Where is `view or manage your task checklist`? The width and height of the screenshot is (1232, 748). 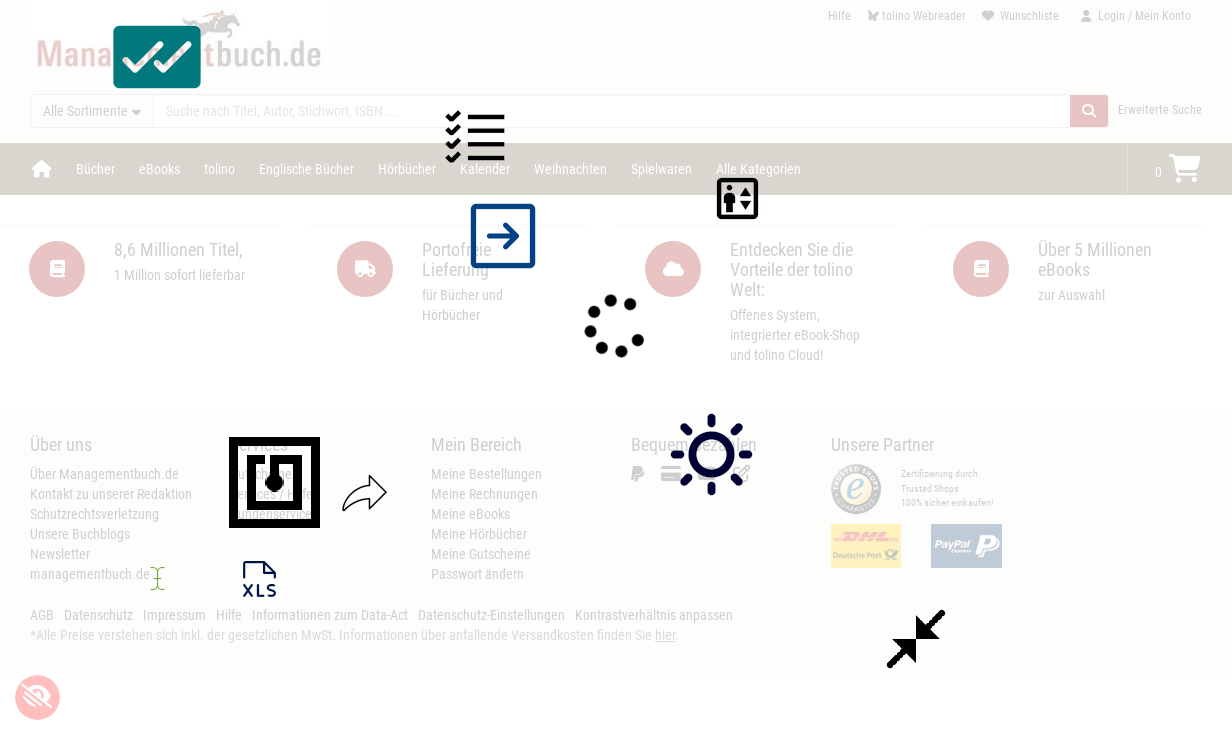
view or manage your task checklist is located at coordinates (472, 137).